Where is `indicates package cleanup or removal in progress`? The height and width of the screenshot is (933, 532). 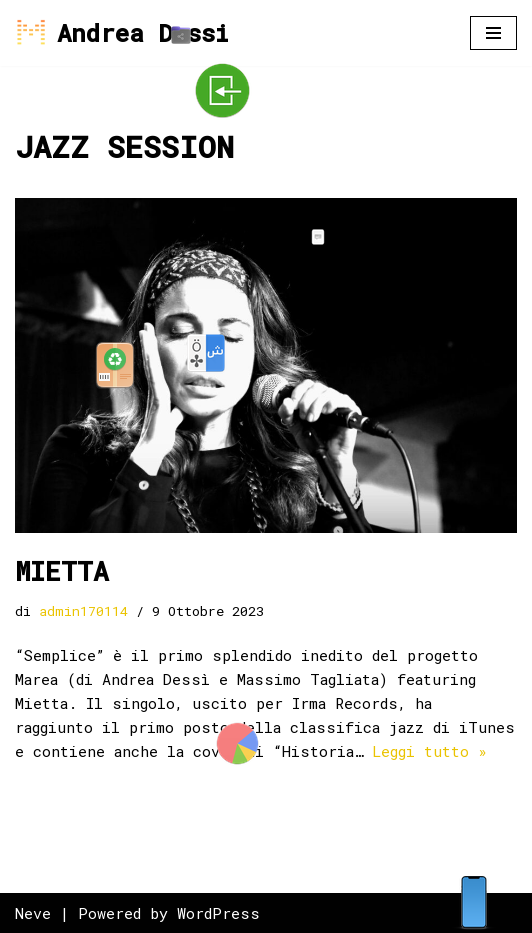
indicates package cleanup or removal in progress is located at coordinates (115, 365).